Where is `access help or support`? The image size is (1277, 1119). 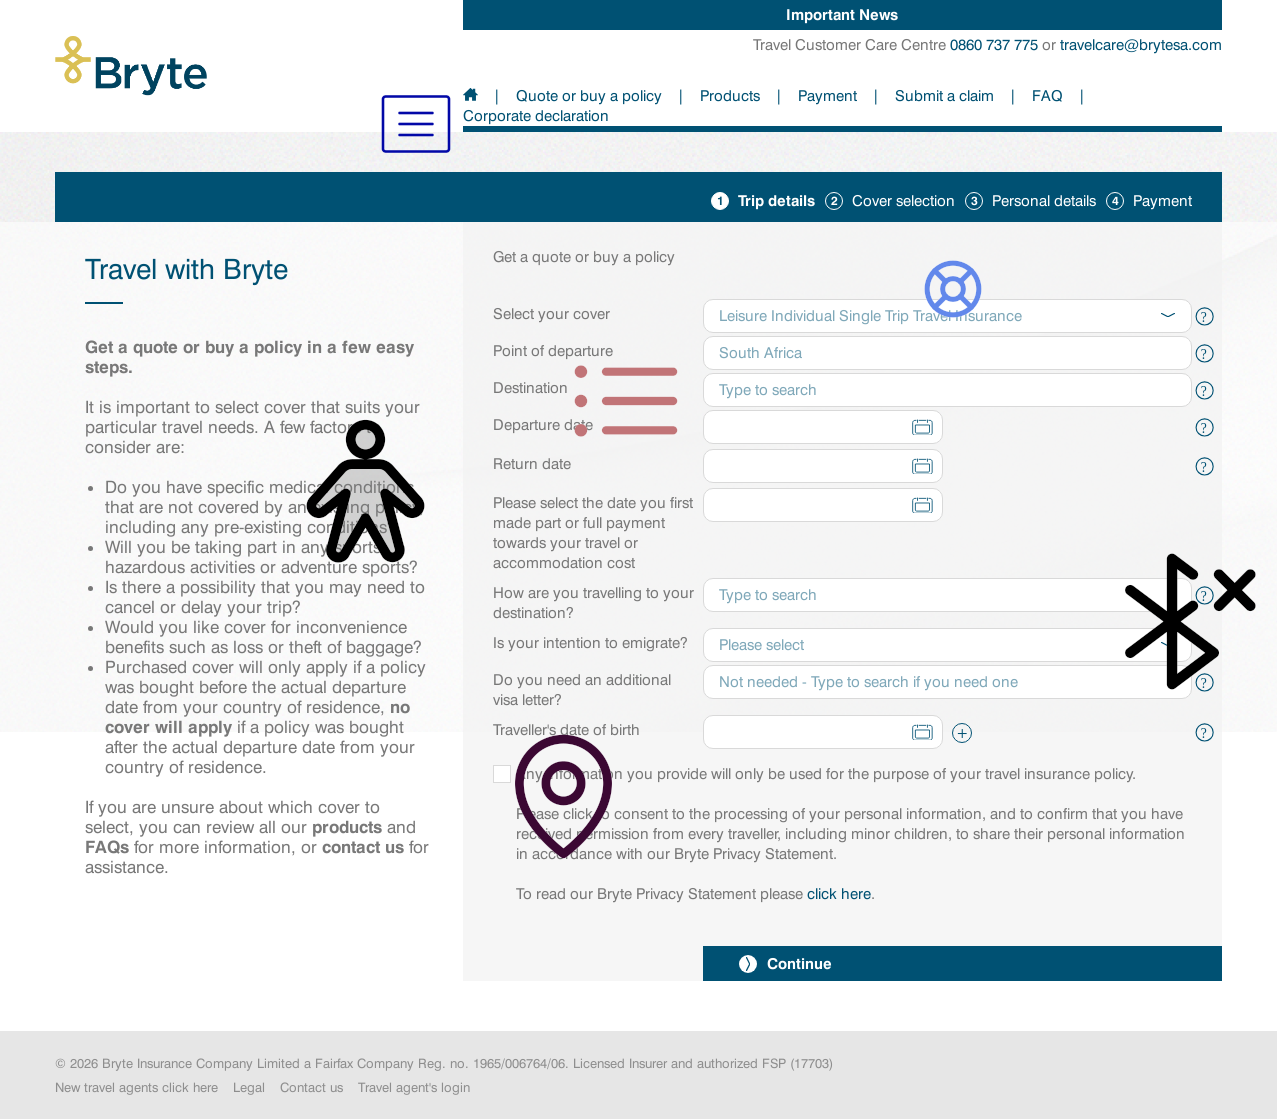
access help or support is located at coordinates (953, 289).